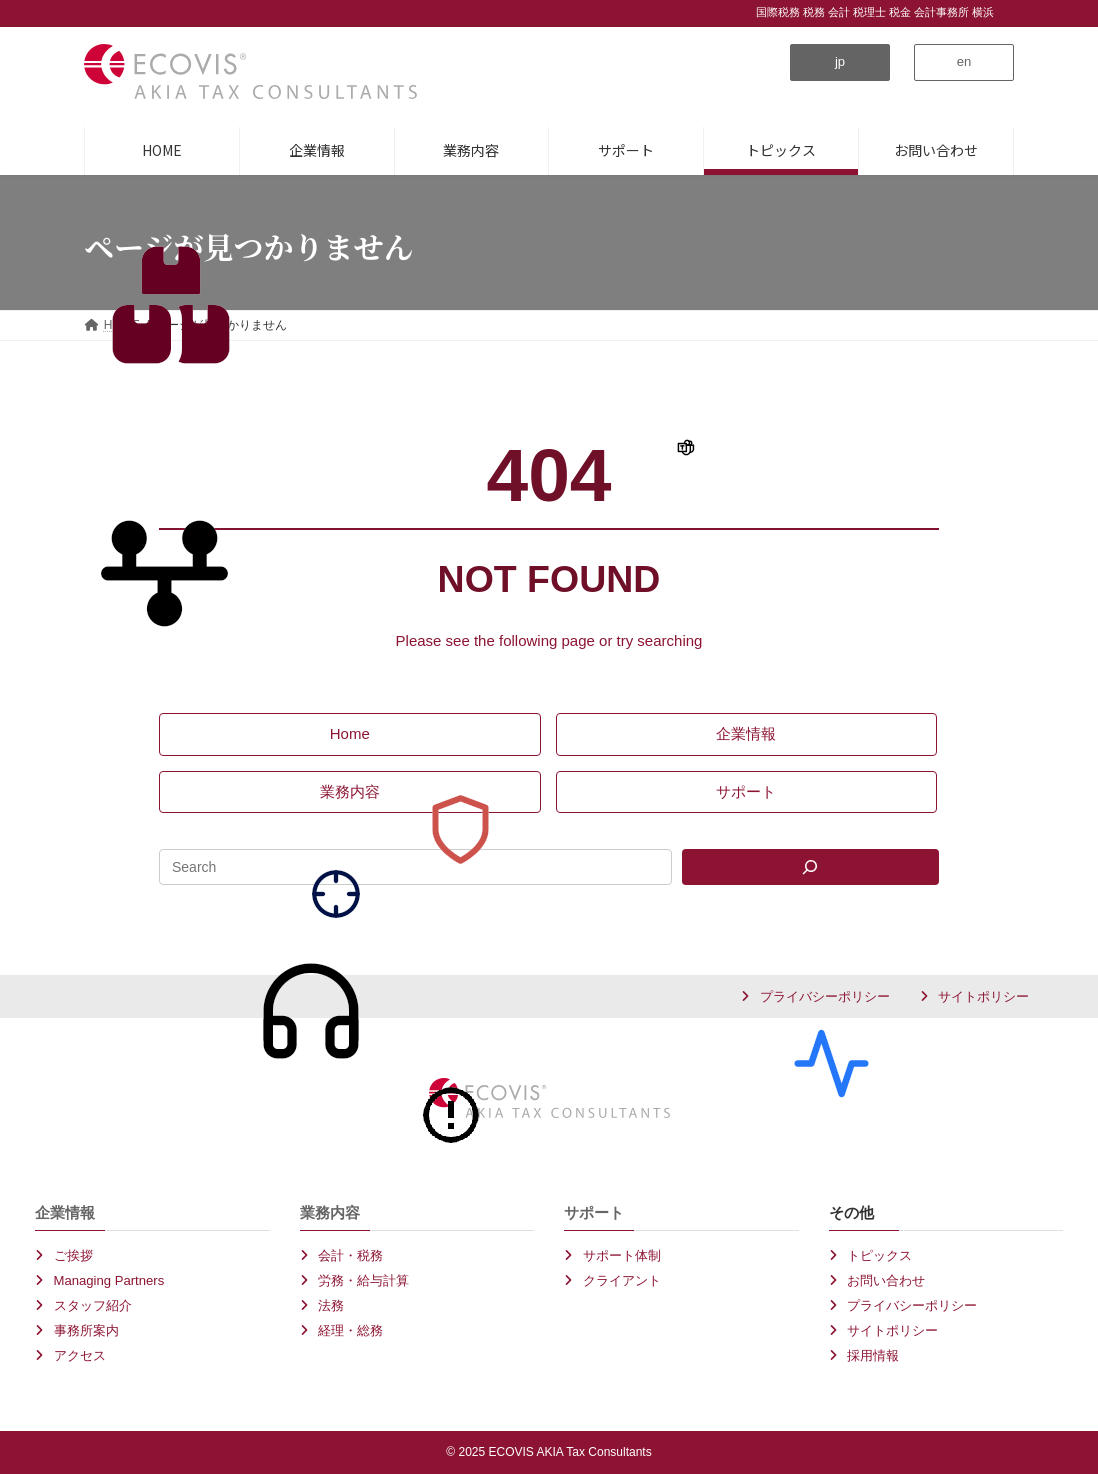 The width and height of the screenshot is (1098, 1474). What do you see at coordinates (311, 1011) in the screenshot?
I see `access audio or music player` at bounding box center [311, 1011].